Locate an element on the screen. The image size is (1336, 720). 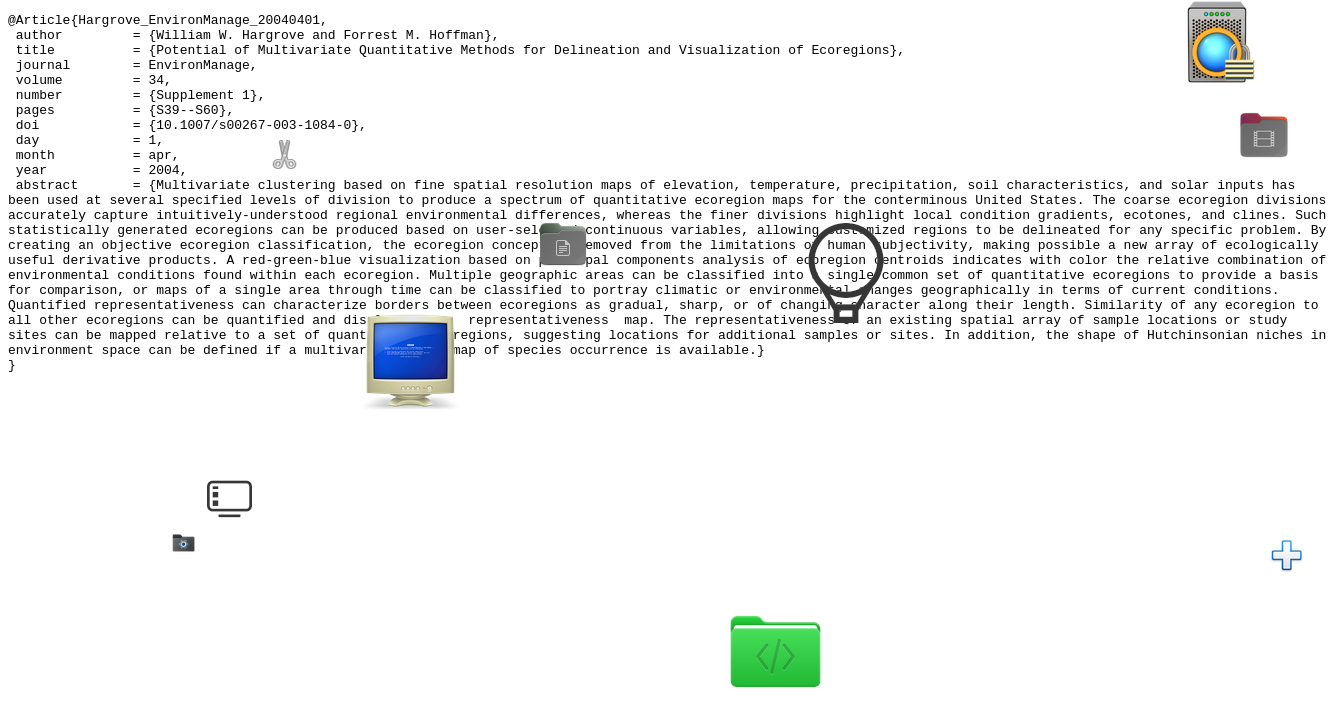
open your code projects folder is located at coordinates (775, 651).